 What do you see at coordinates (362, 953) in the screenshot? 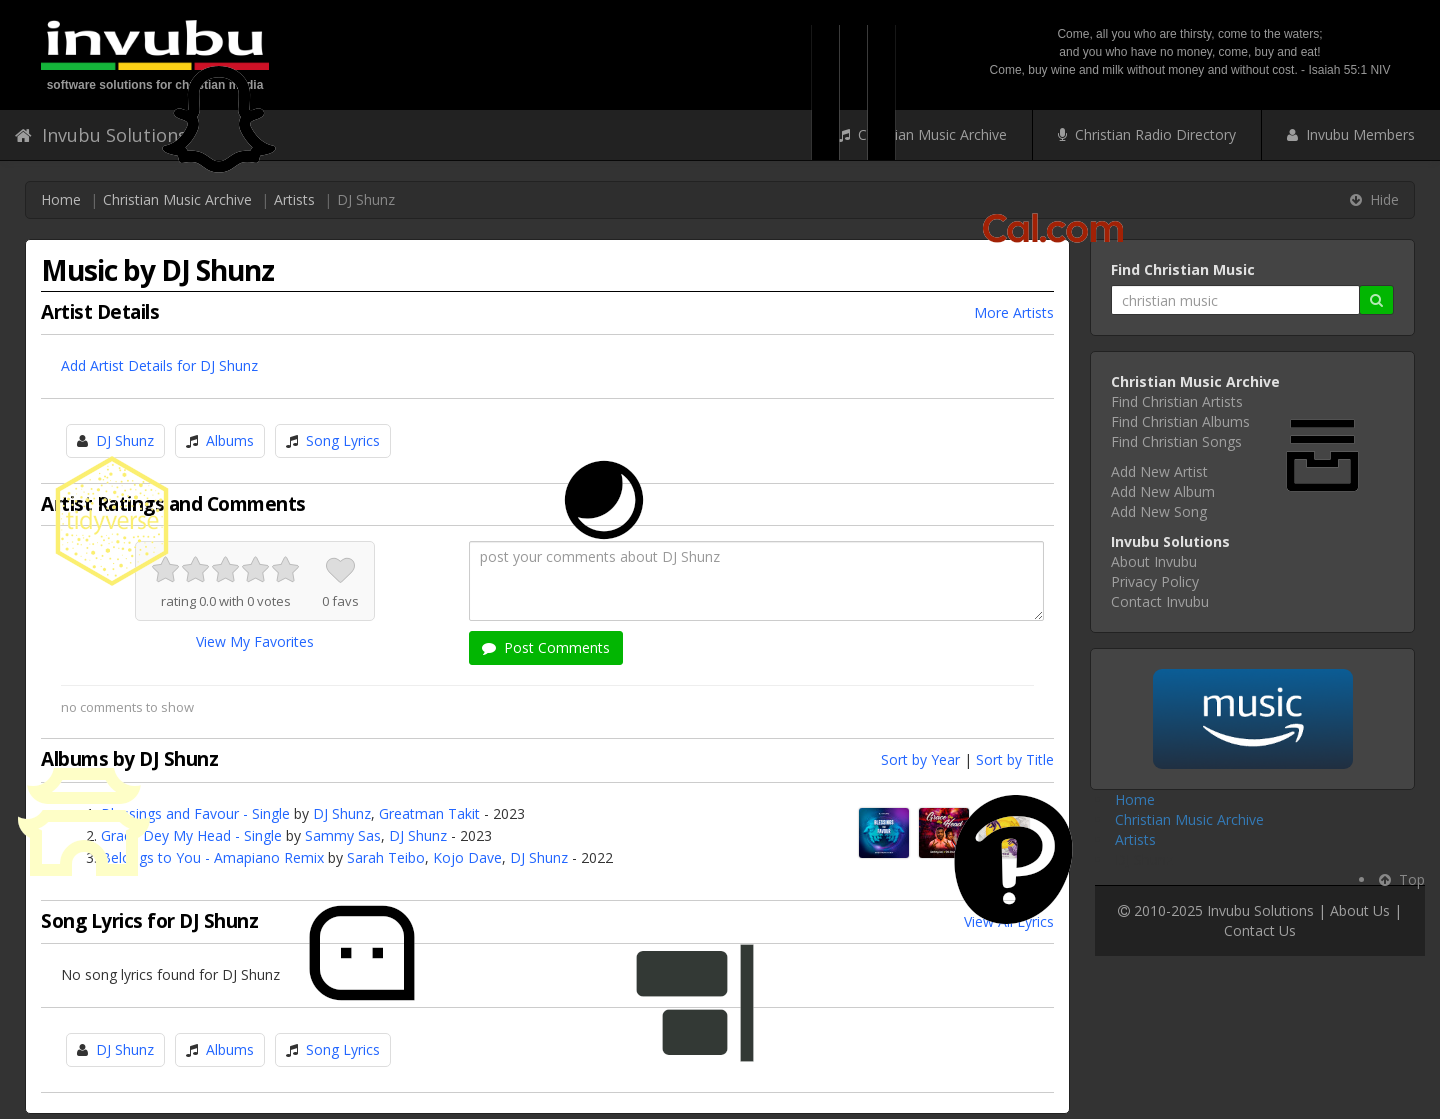
I see `open messaging or chat` at bounding box center [362, 953].